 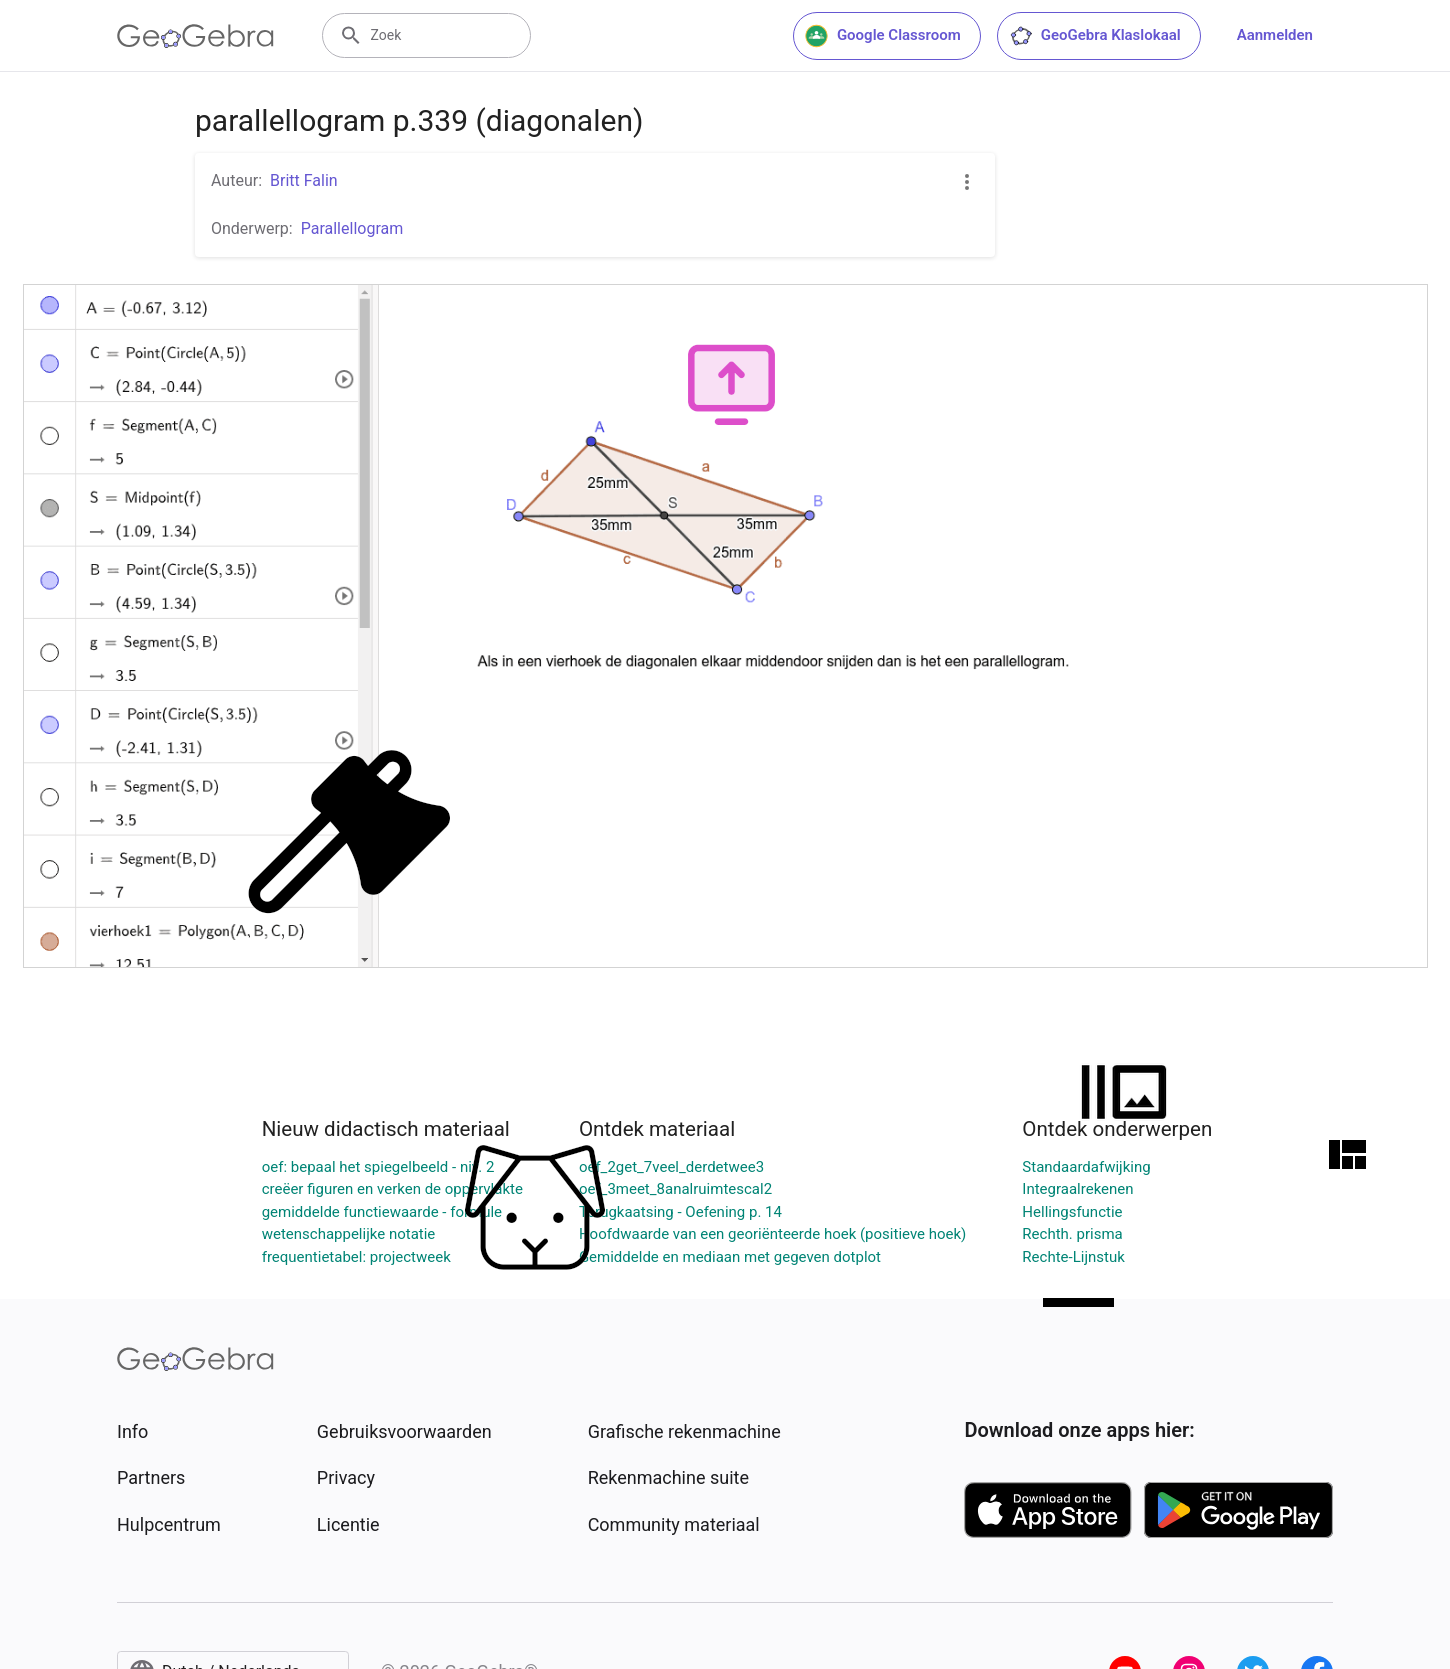 What do you see at coordinates (1346, 1155) in the screenshot?
I see `switch to quilt or mosaic view layout` at bounding box center [1346, 1155].